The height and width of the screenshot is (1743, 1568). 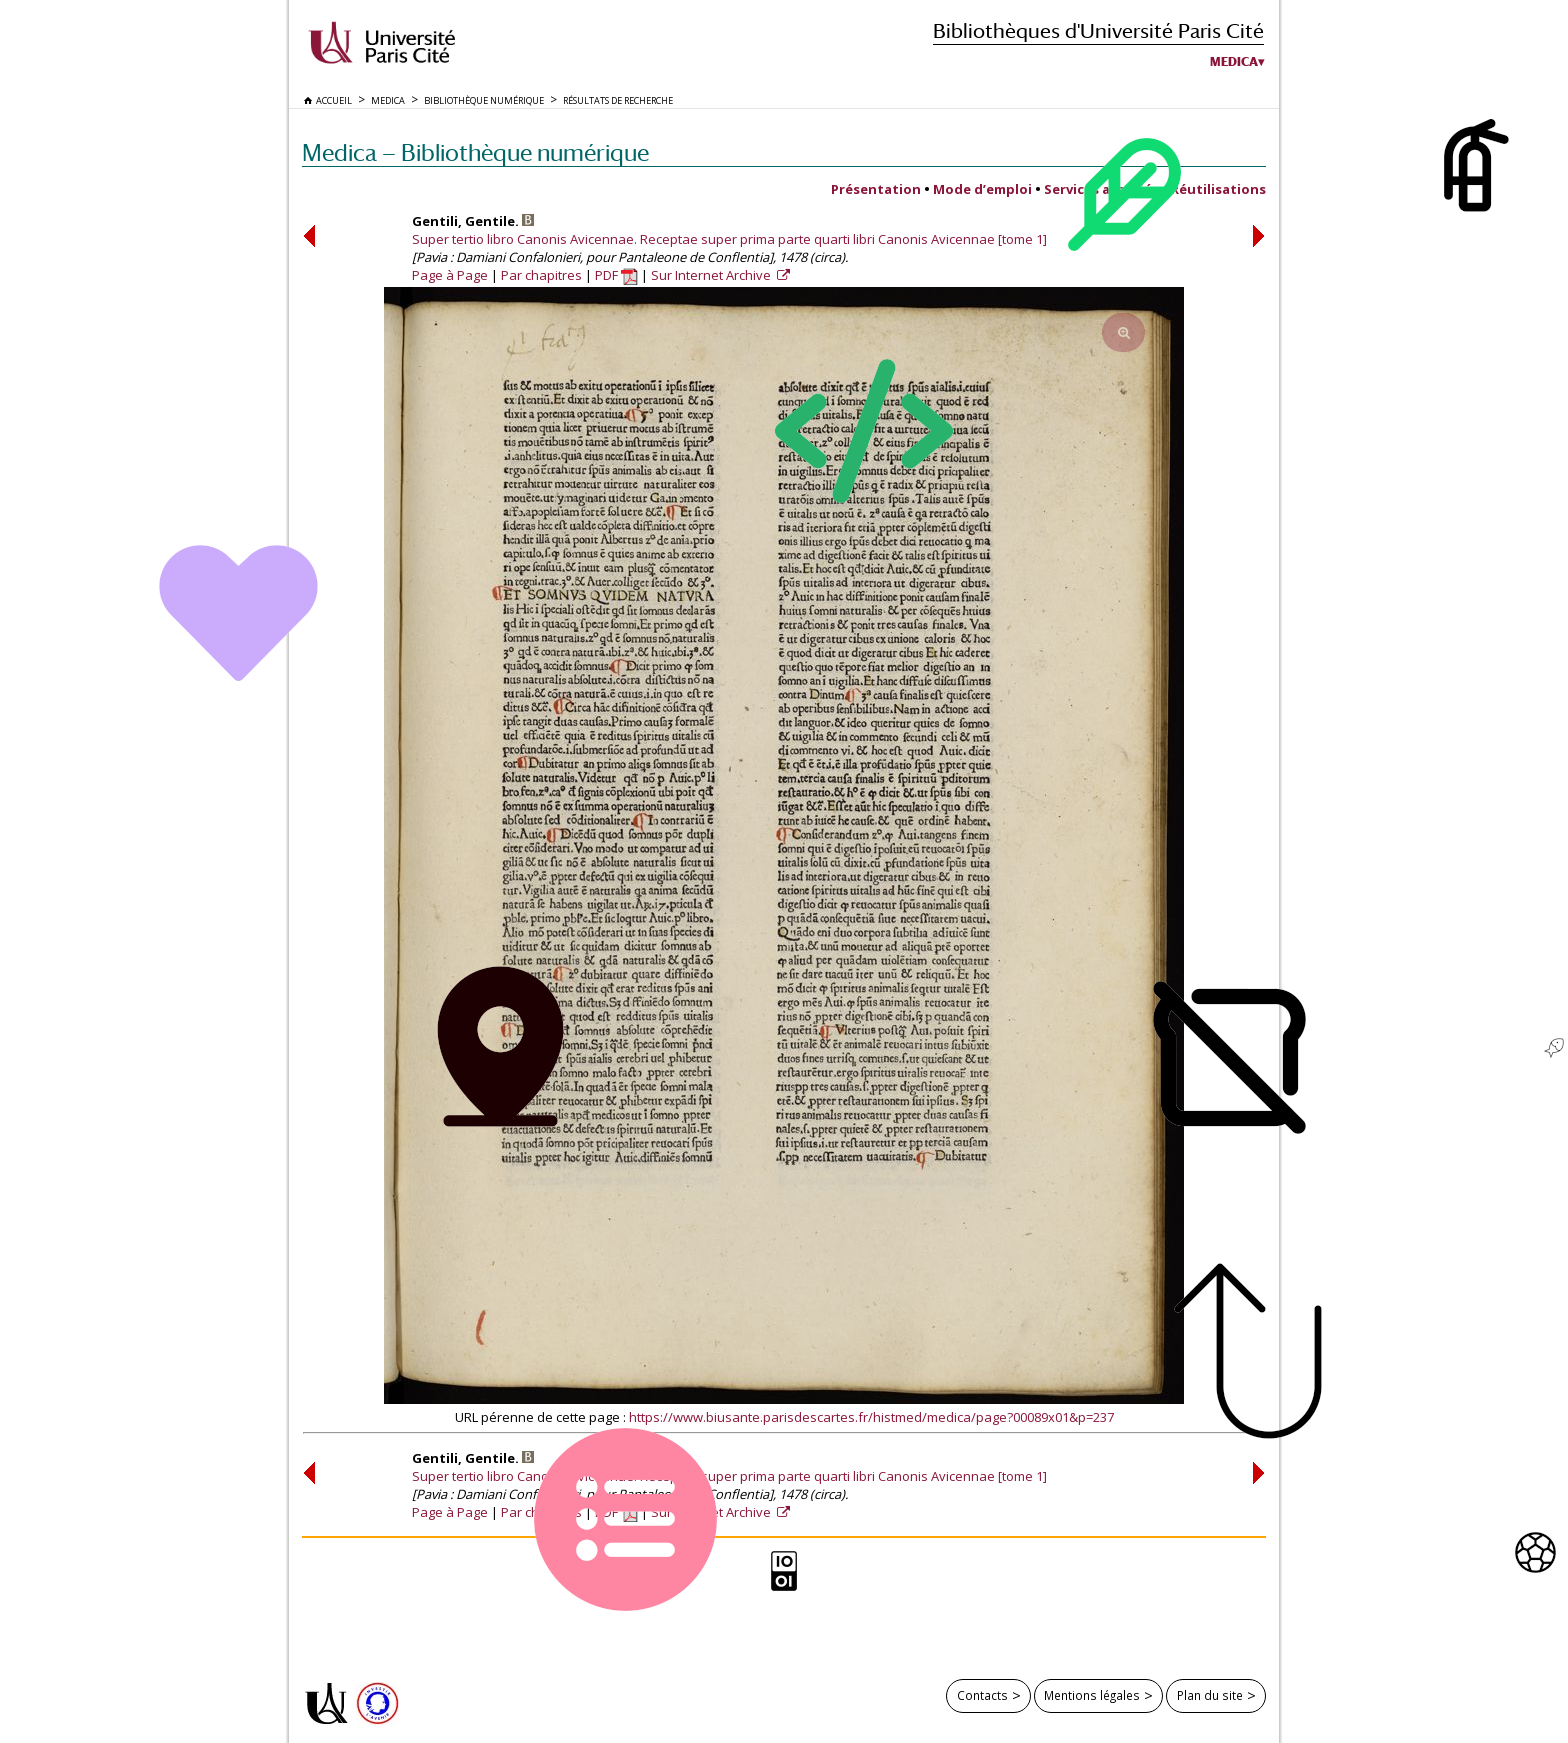 What do you see at coordinates (238, 607) in the screenshot?
I see `add item to favorites` at bounding box center [238, 607].